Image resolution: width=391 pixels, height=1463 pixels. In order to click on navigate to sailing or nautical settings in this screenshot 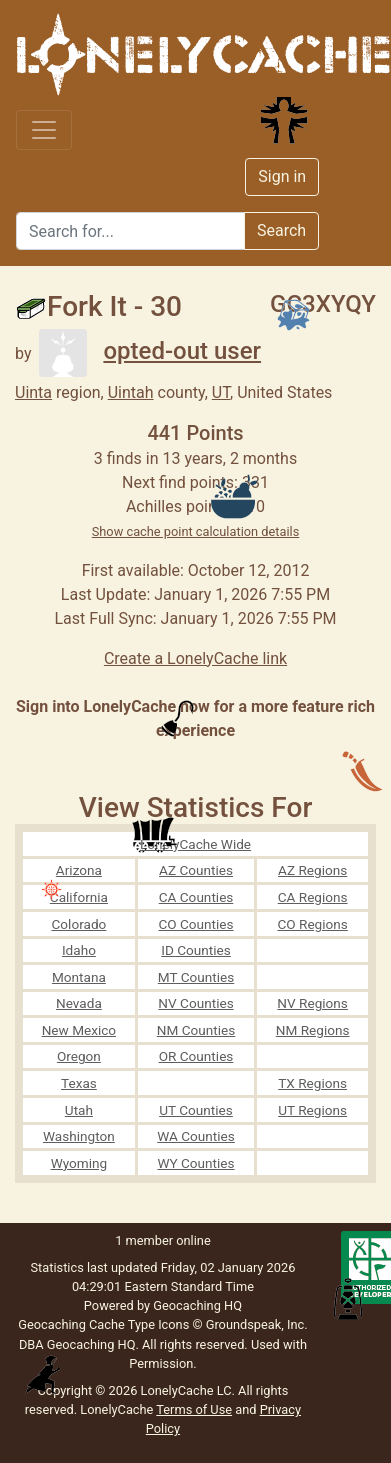, I will do `click(51, 889)`.